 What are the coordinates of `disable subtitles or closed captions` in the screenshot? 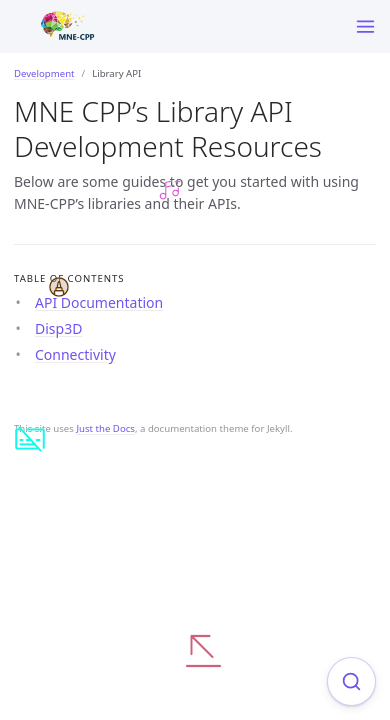 It's located at (30, 439).